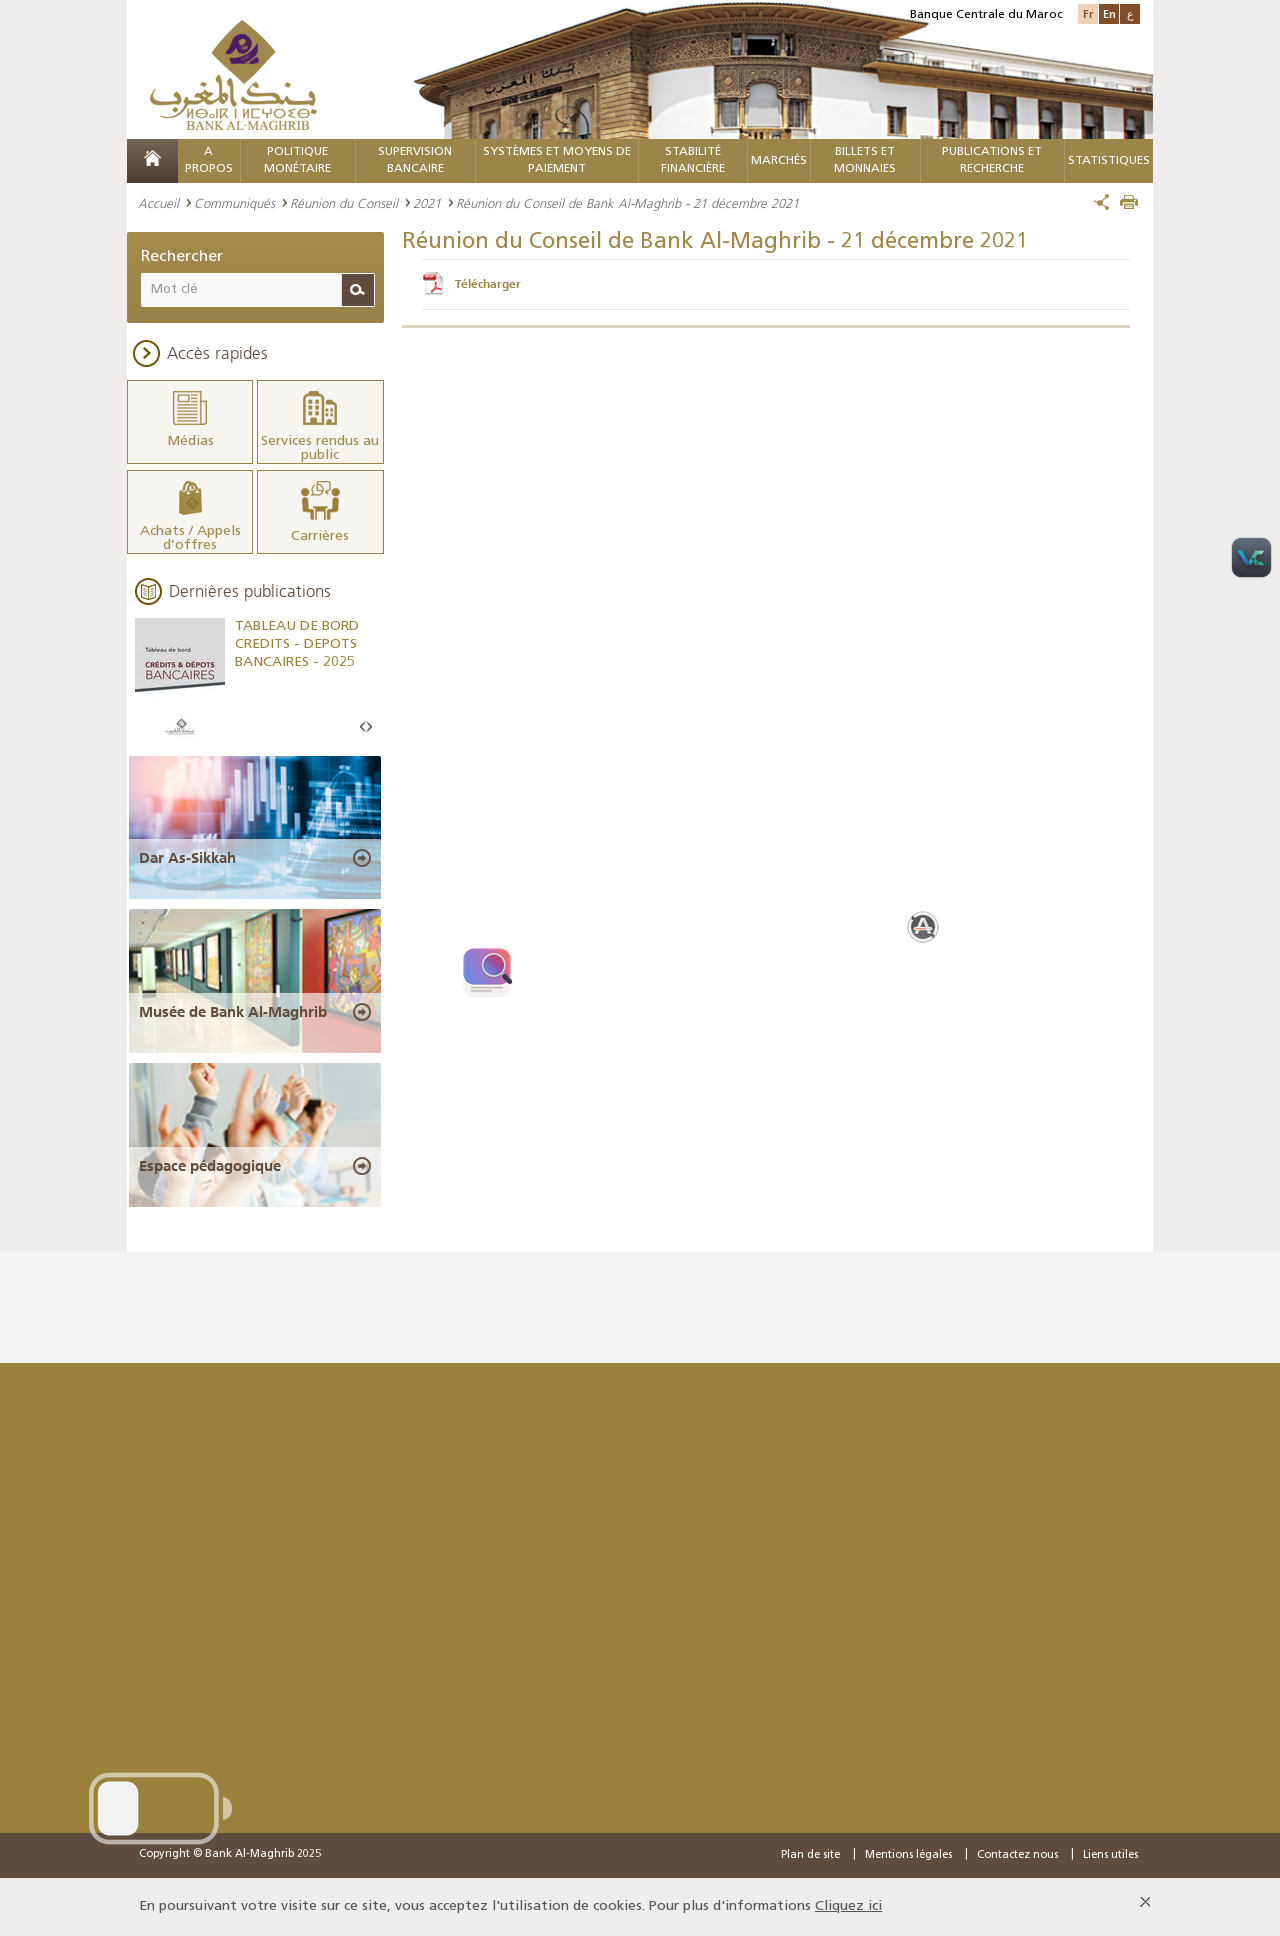 Image resolution: width=1280 pixels, height=1936 pixels. Describe the element at coordinates (1251, 557) in the screenshot. I see `open veracrypt disk encryption app` at that location.